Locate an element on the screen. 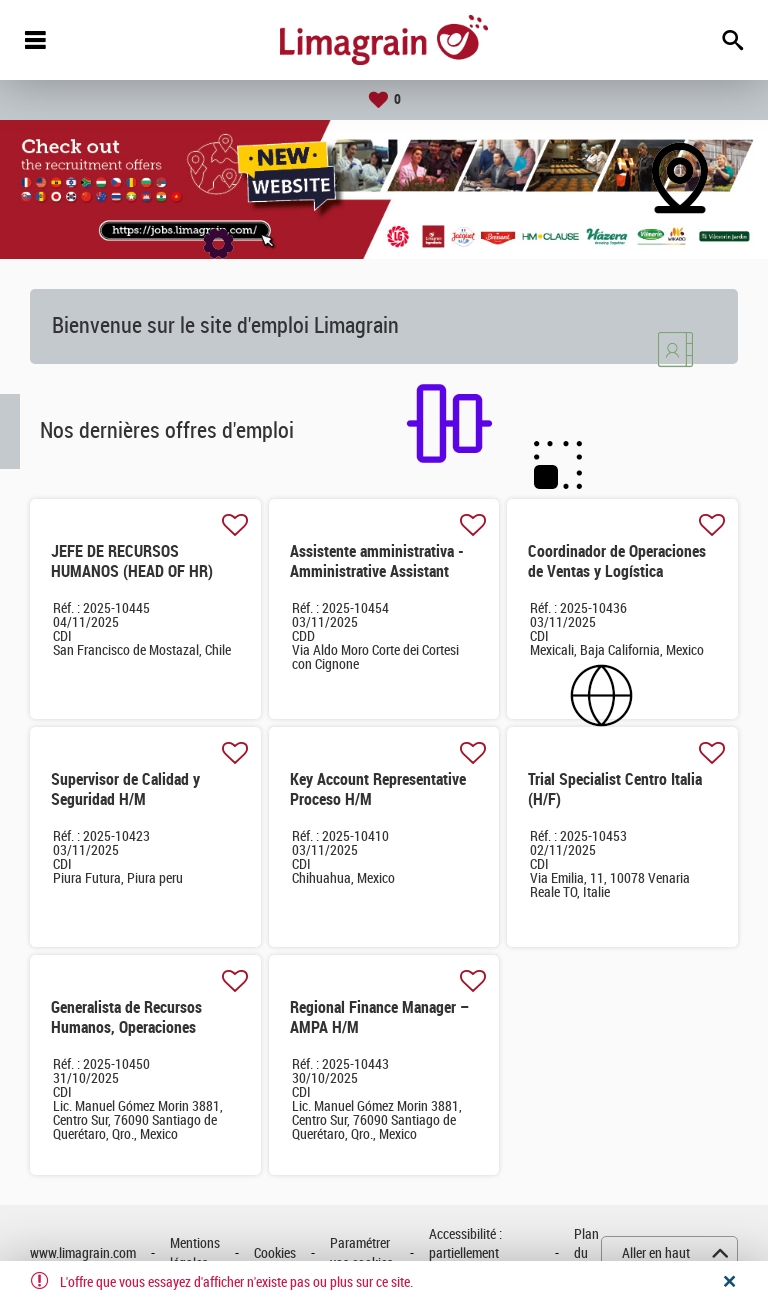 Image resolution: width=768 pixels, height=1303 pixels. switch to global or worldwide view is located at coordinates (601, 695).